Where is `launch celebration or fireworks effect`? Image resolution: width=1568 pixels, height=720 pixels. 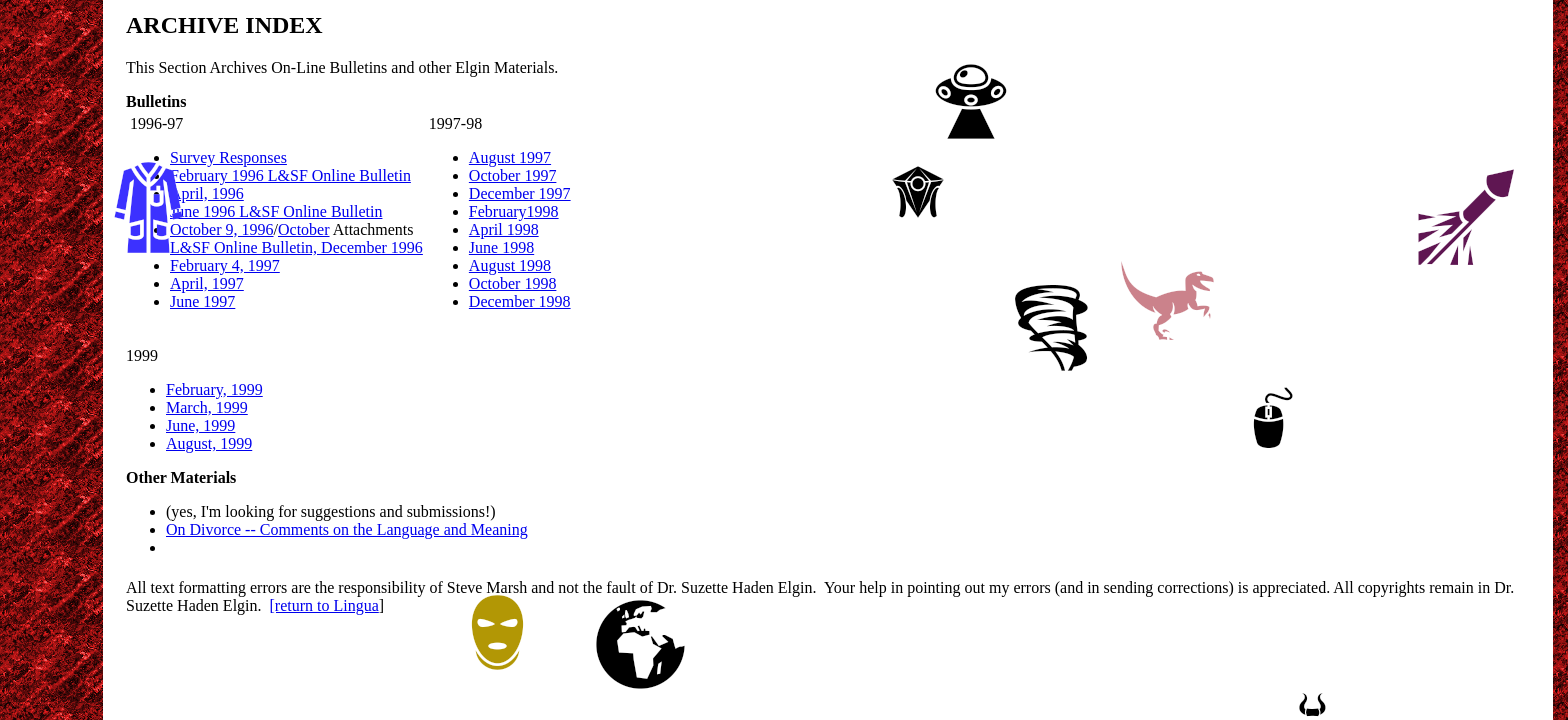
launch celebration or fireworks effect is located at coordinates (1467, 216).